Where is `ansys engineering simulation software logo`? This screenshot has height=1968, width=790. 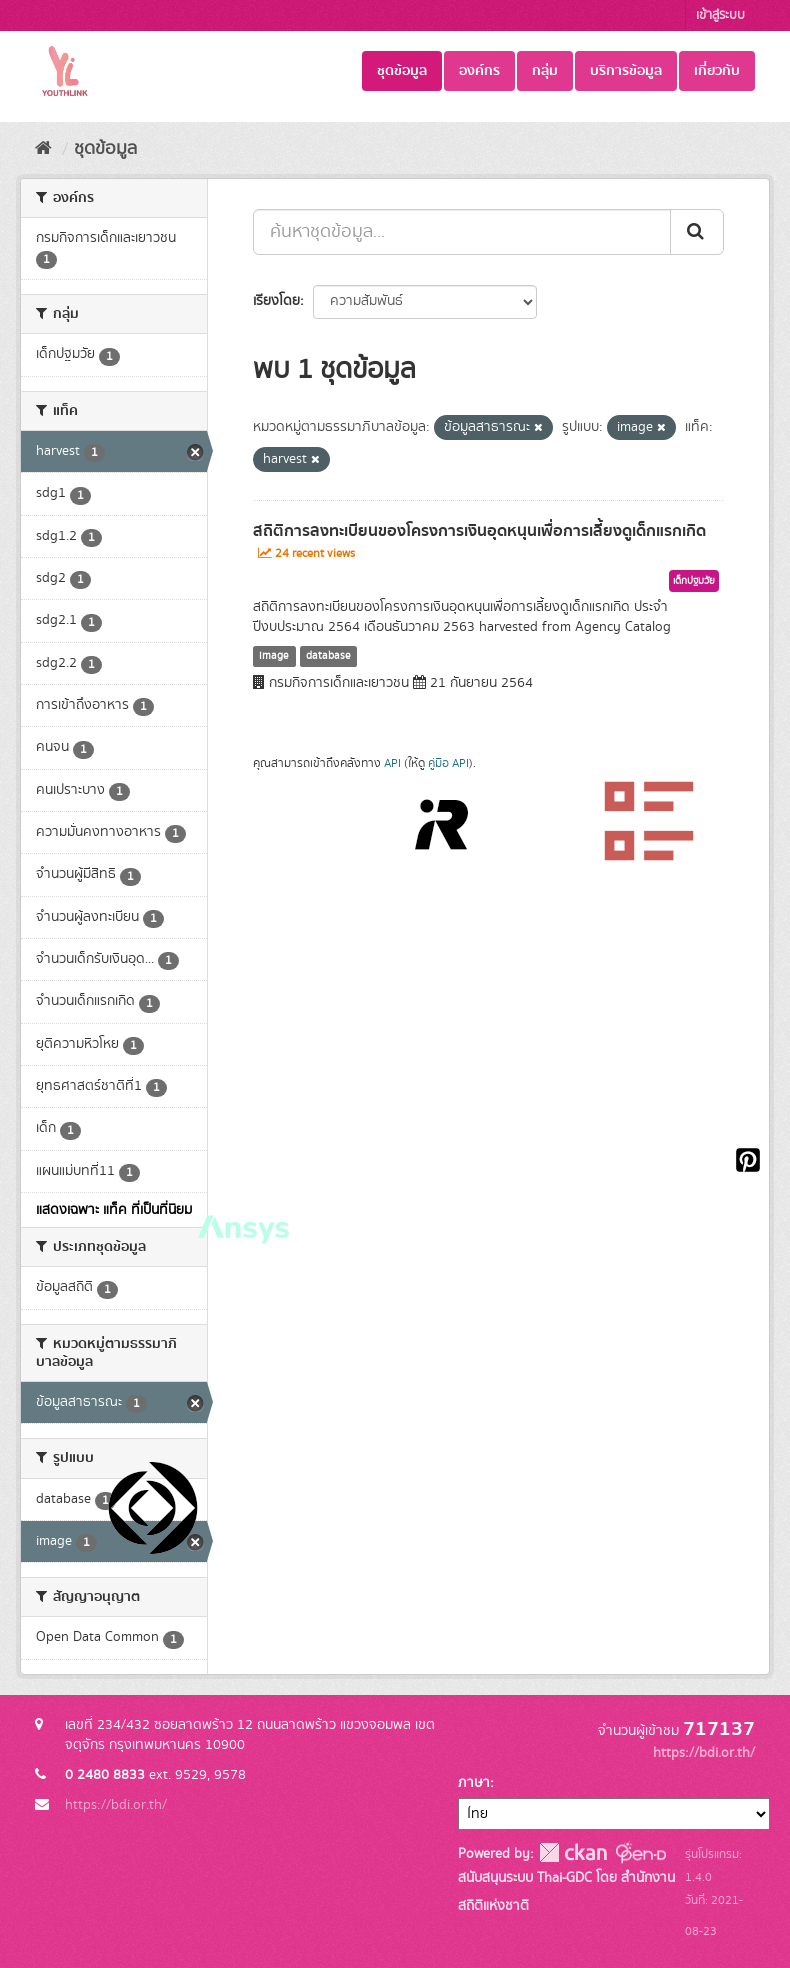
ansys engineering simulation software logo is located at coordinates (243, 1229).